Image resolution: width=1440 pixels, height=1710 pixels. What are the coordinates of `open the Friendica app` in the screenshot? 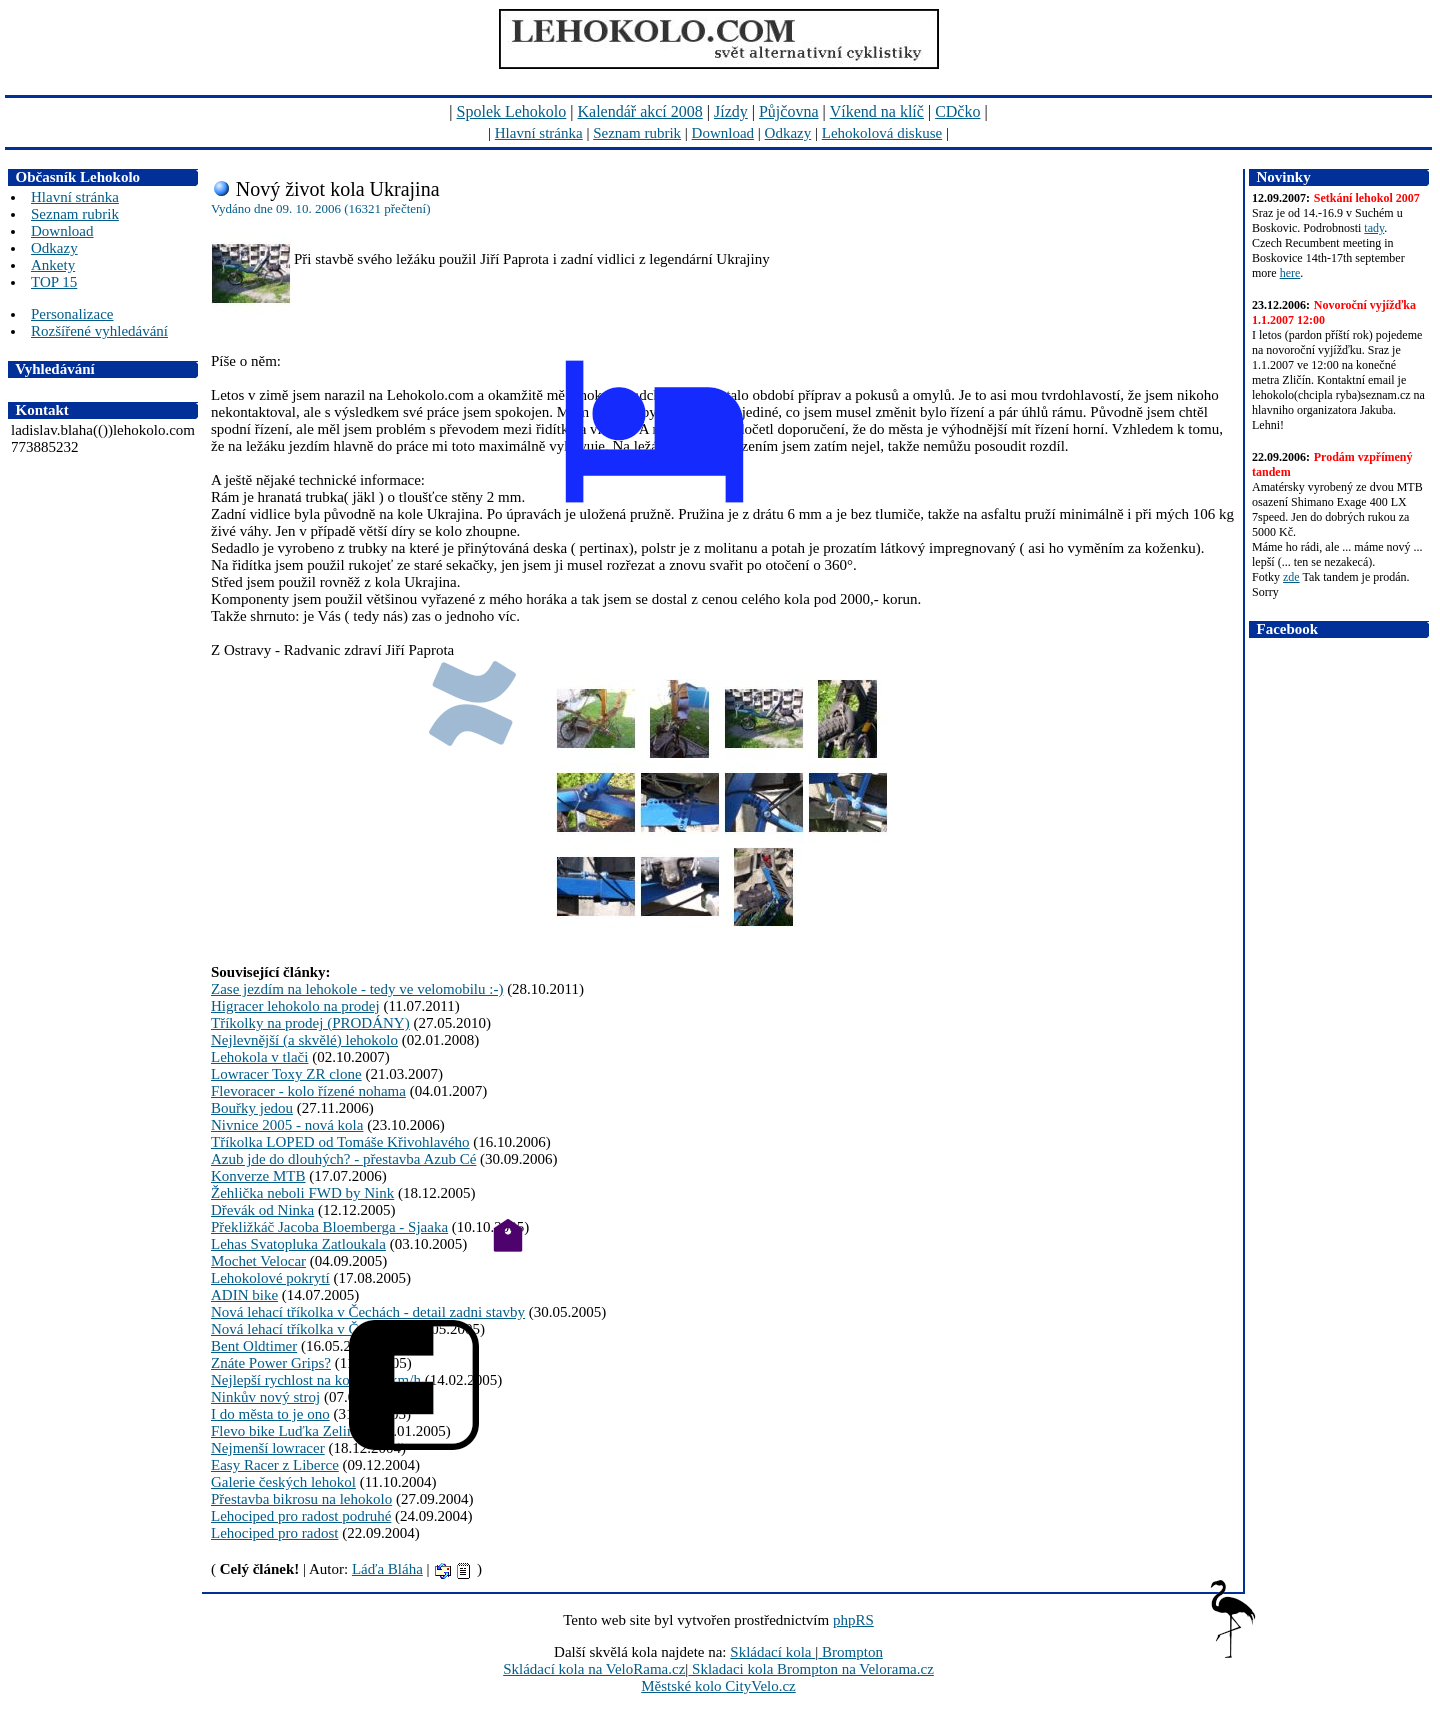 It's located at (414, 1385).